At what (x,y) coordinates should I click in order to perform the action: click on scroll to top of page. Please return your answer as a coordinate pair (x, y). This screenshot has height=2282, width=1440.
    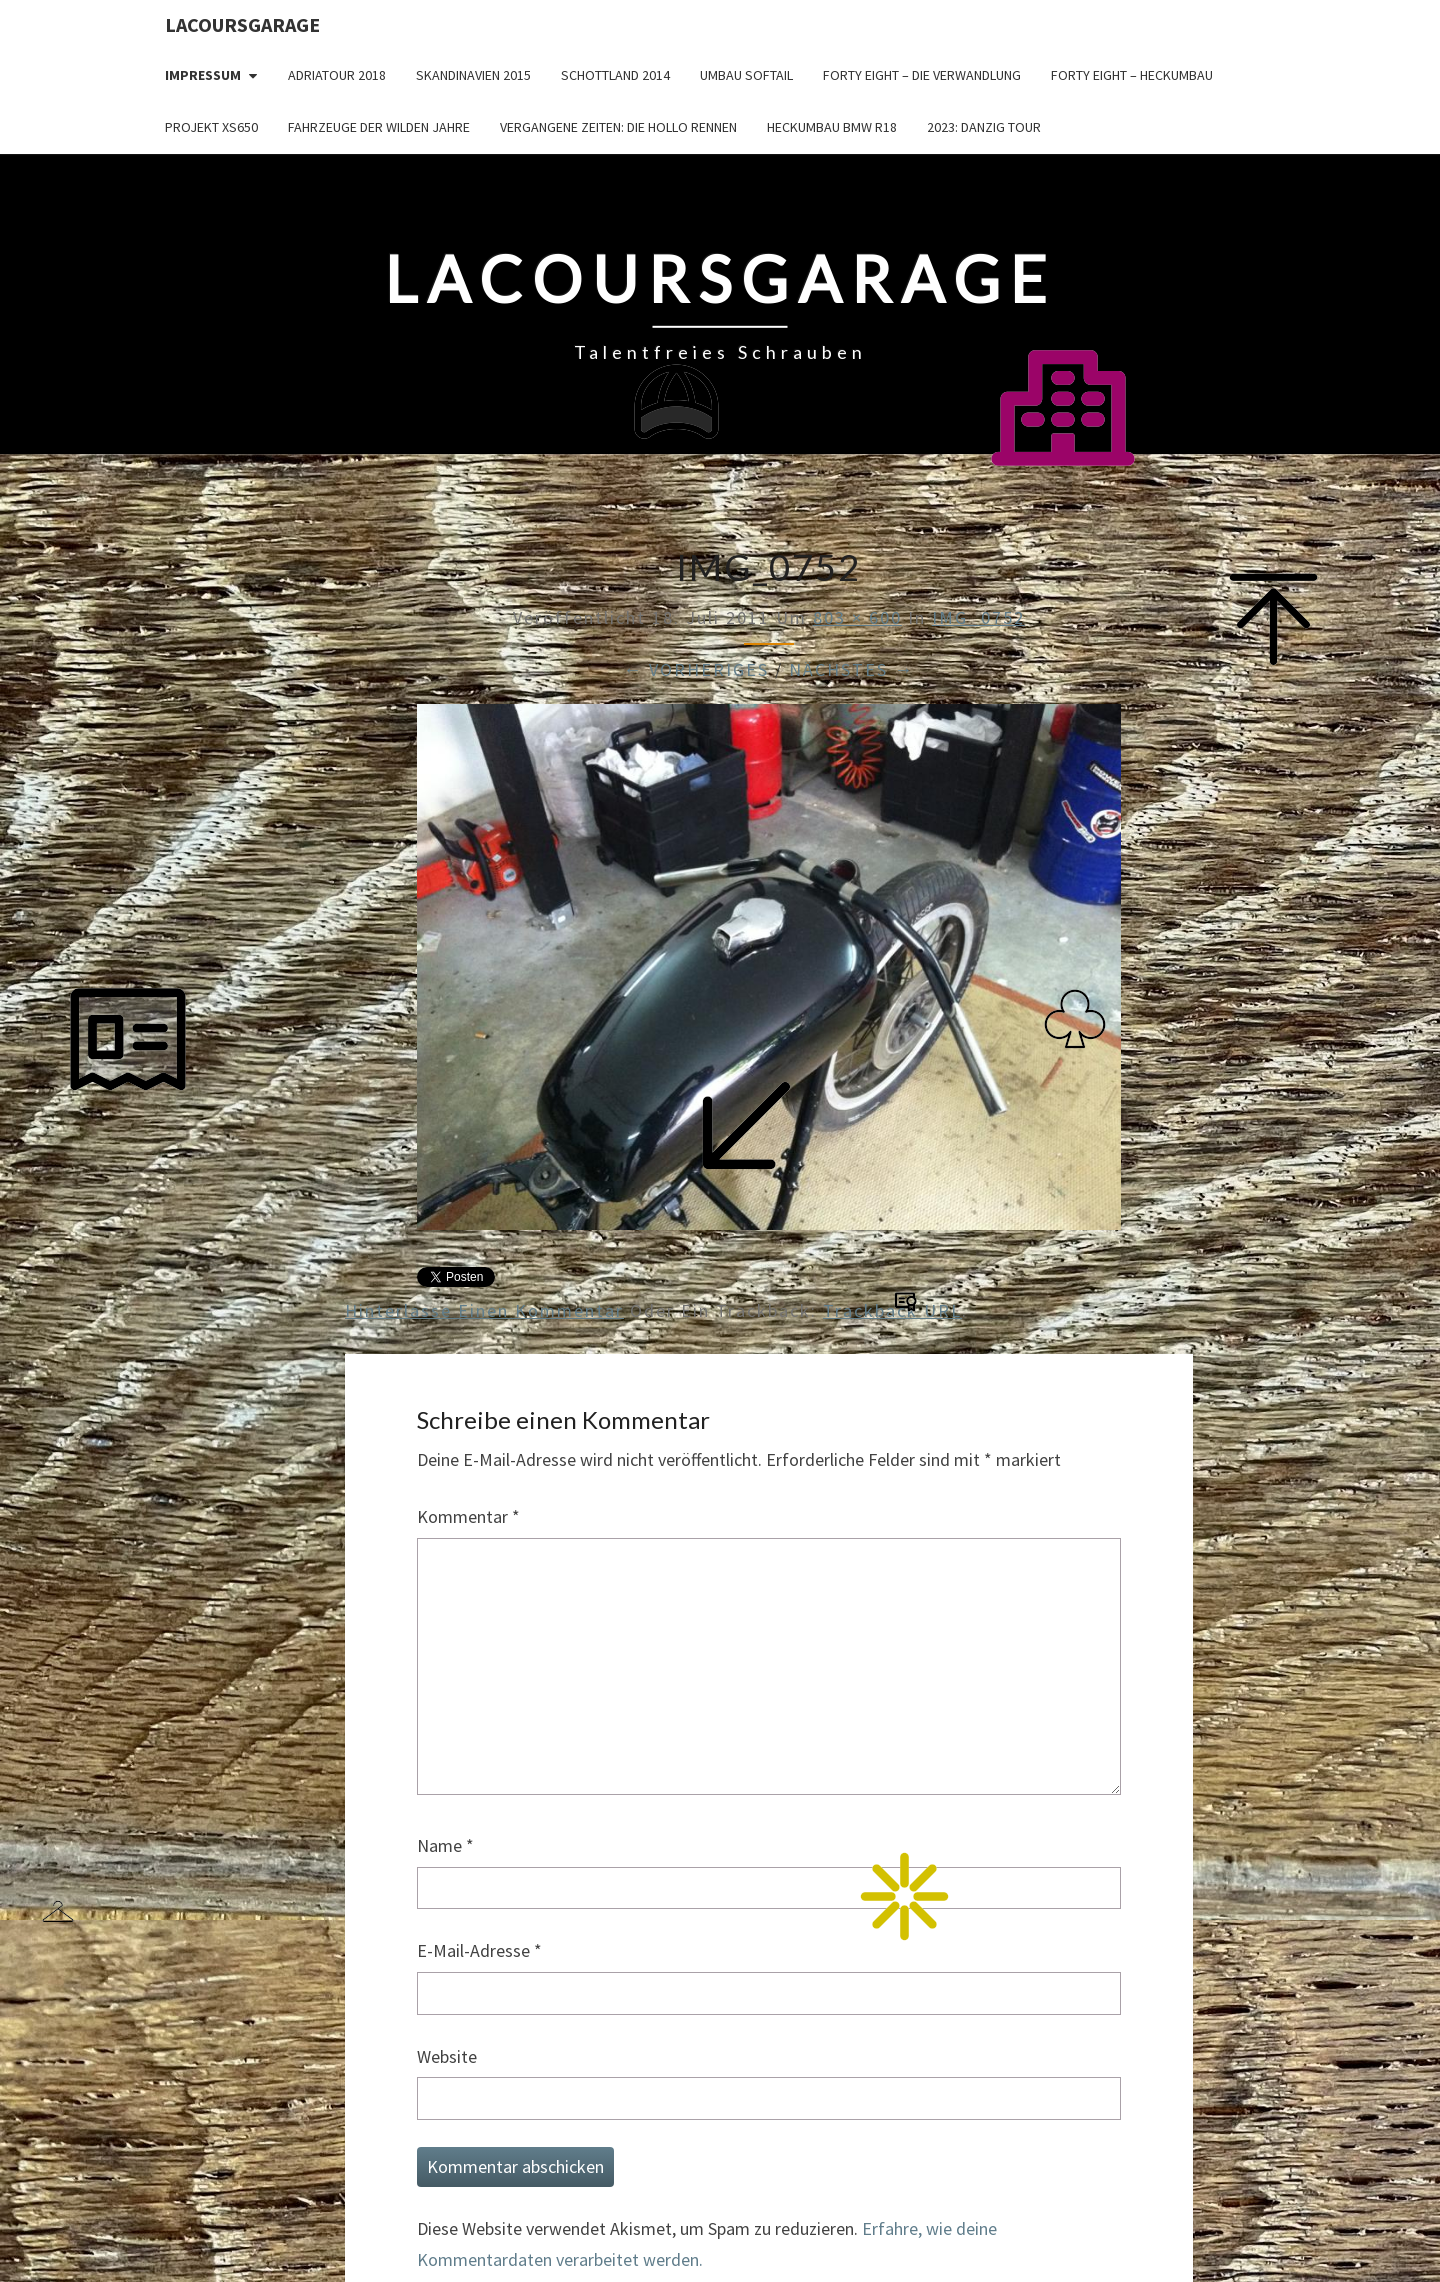
    Looking at the image, I should click on (1273, 617).